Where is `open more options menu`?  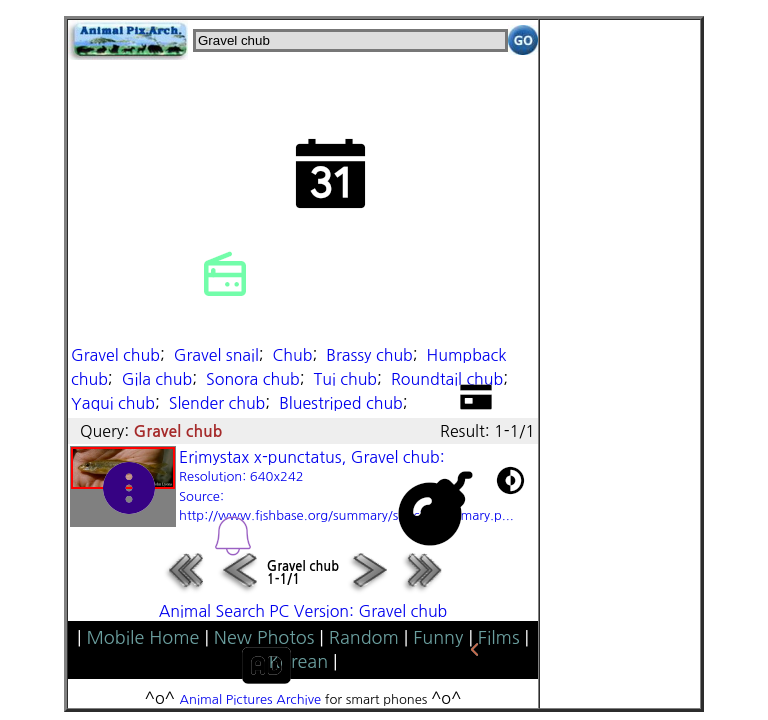
open more options menu is located at coordinates (129, 488).